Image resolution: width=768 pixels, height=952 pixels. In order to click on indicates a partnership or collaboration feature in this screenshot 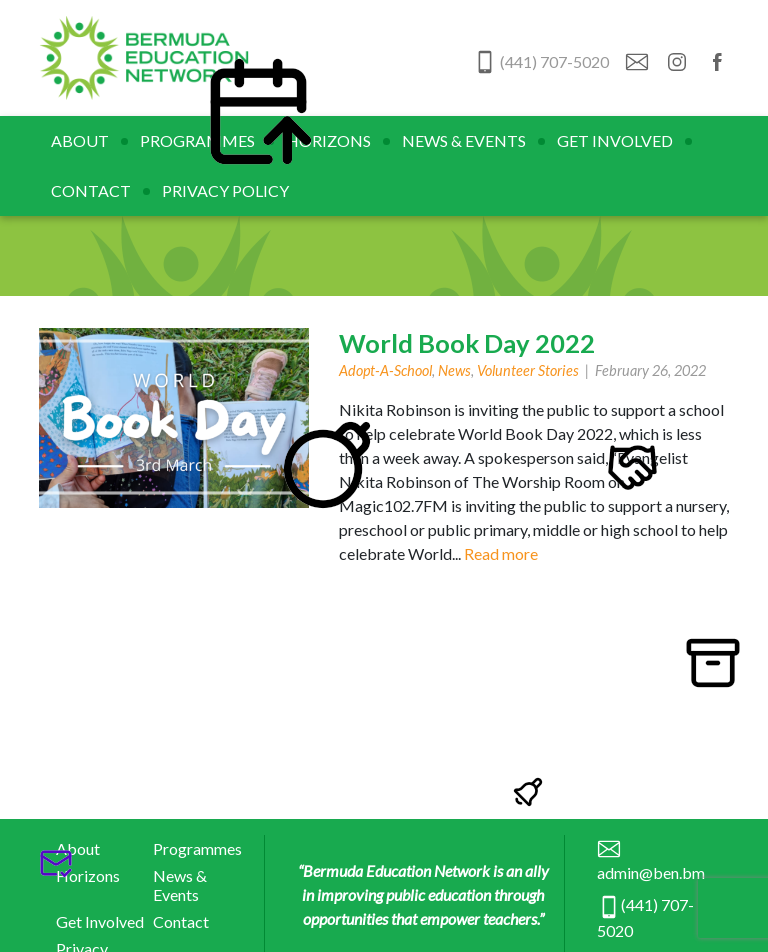, I will do `click(632, 467)`.